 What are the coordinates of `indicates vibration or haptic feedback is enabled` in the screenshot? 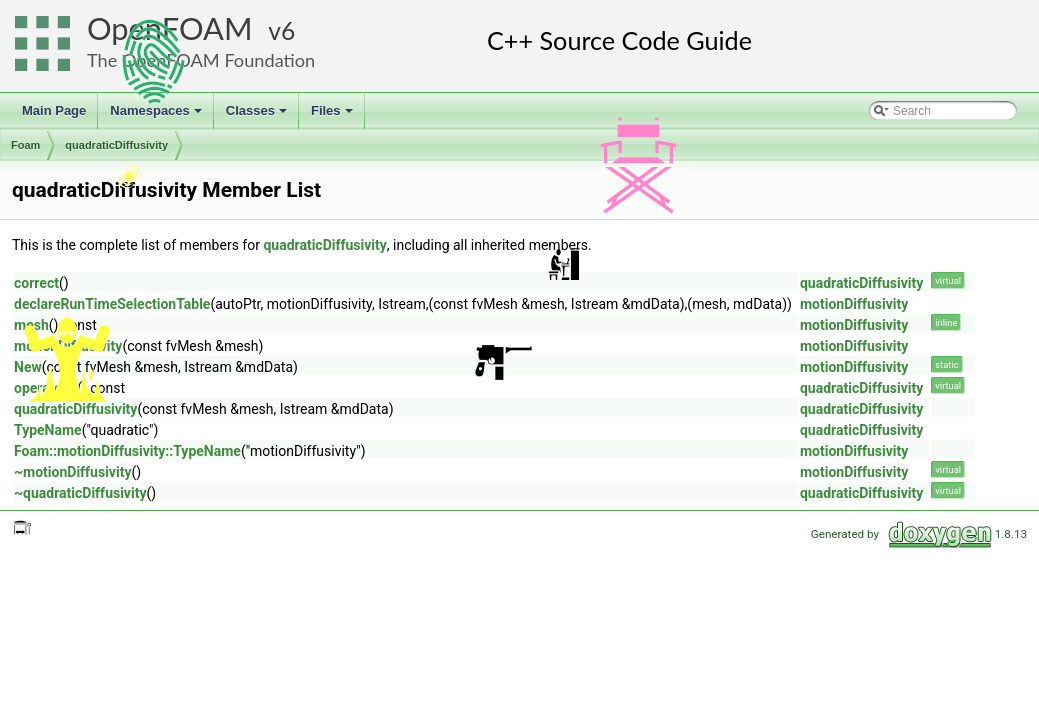 It's located at (129, 176).